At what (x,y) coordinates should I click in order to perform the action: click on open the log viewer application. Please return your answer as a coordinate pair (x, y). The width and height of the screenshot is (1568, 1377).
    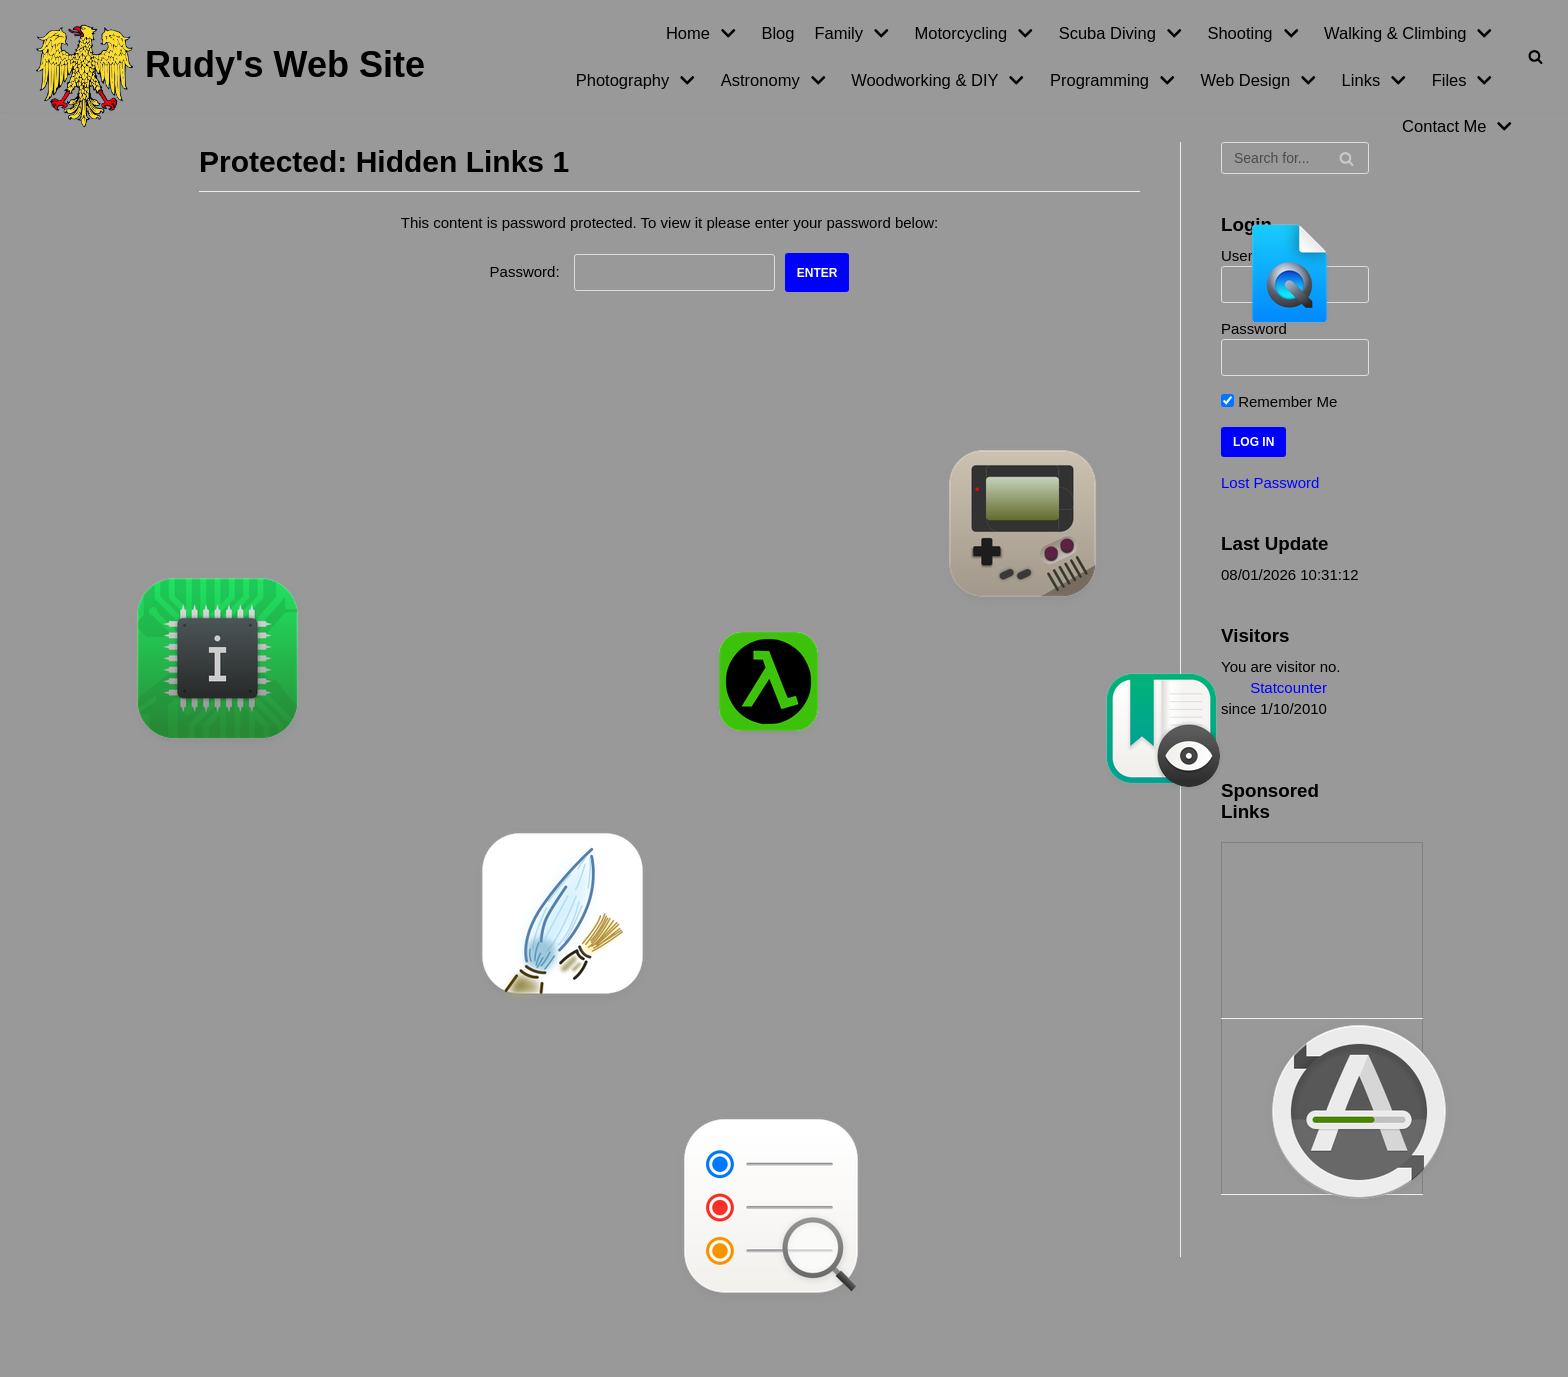
    Looking at the image, I should click on (771, 1206).